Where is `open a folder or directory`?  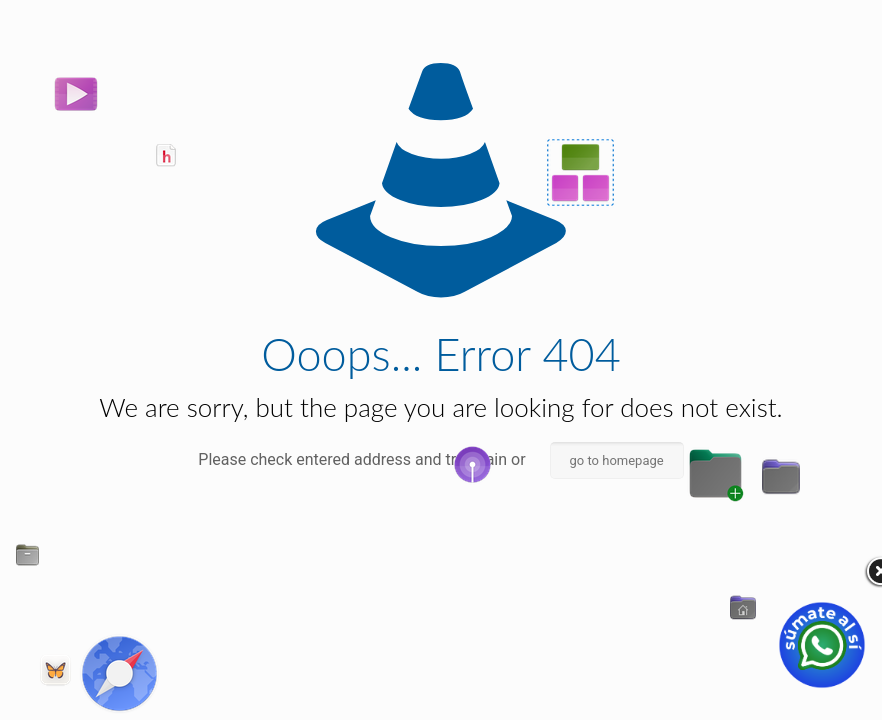 open a folder or directory is located at coordinates (781, 476).